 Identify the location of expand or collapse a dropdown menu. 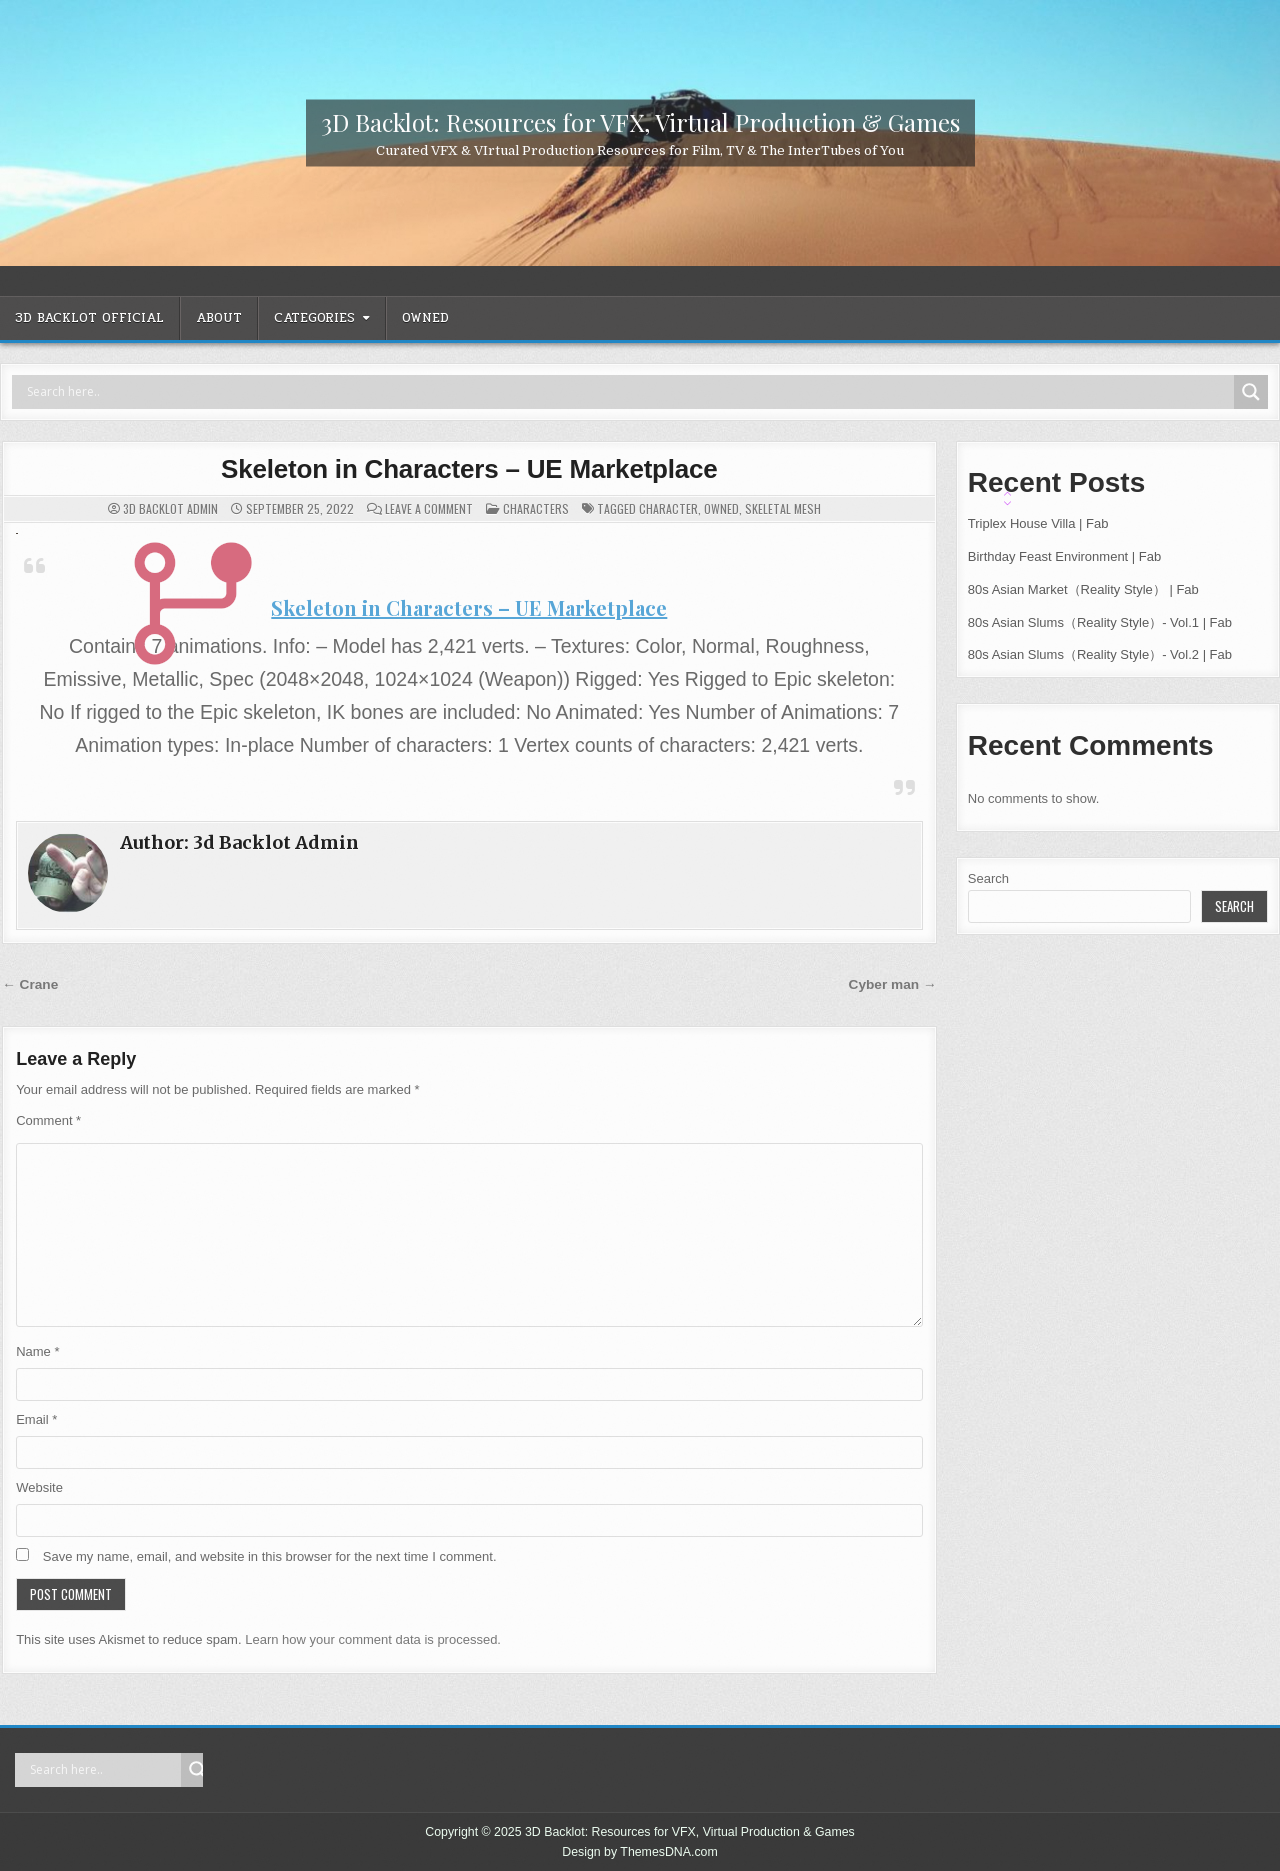
(1007, 498).